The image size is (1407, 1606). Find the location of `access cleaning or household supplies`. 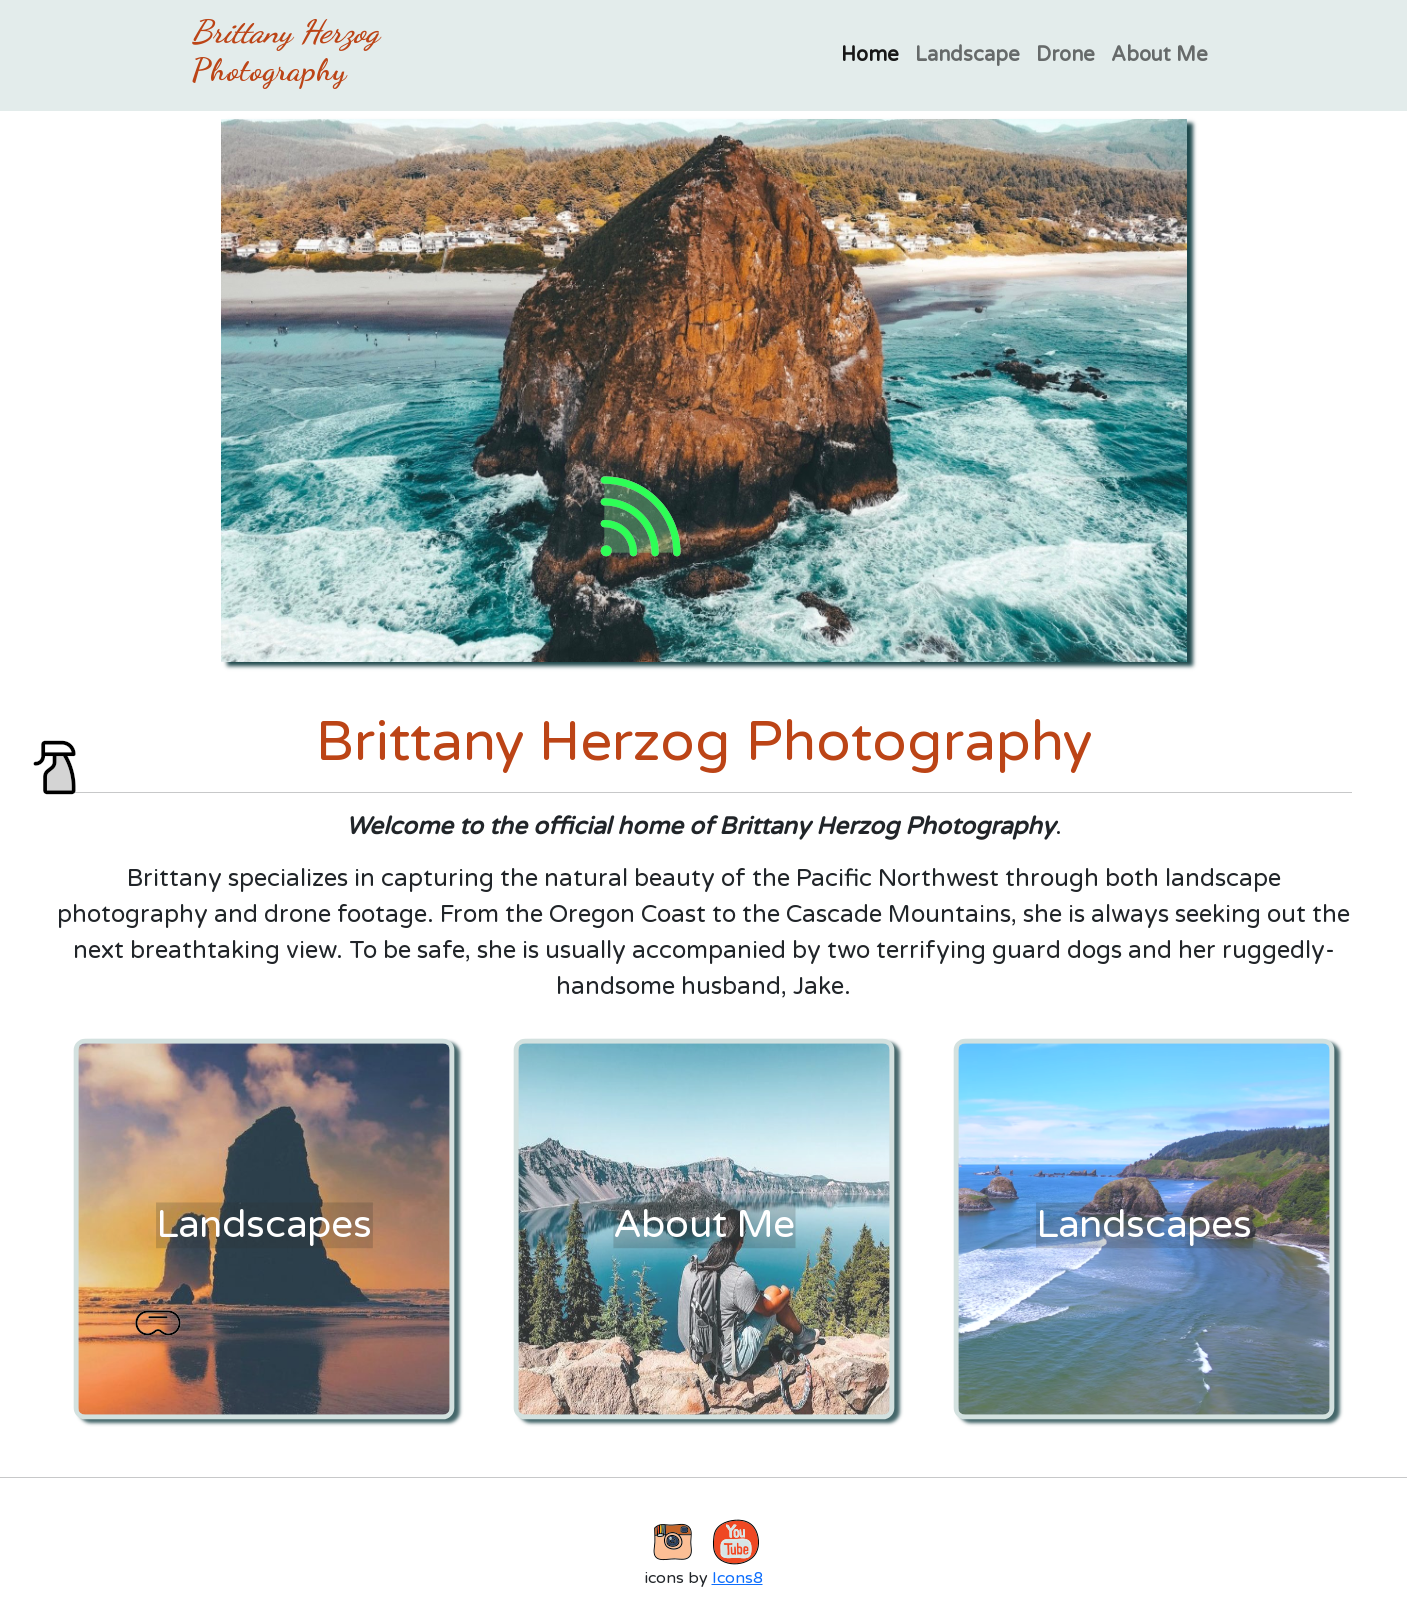

access cleaning or household supplies is located at coordinates (56, 767).